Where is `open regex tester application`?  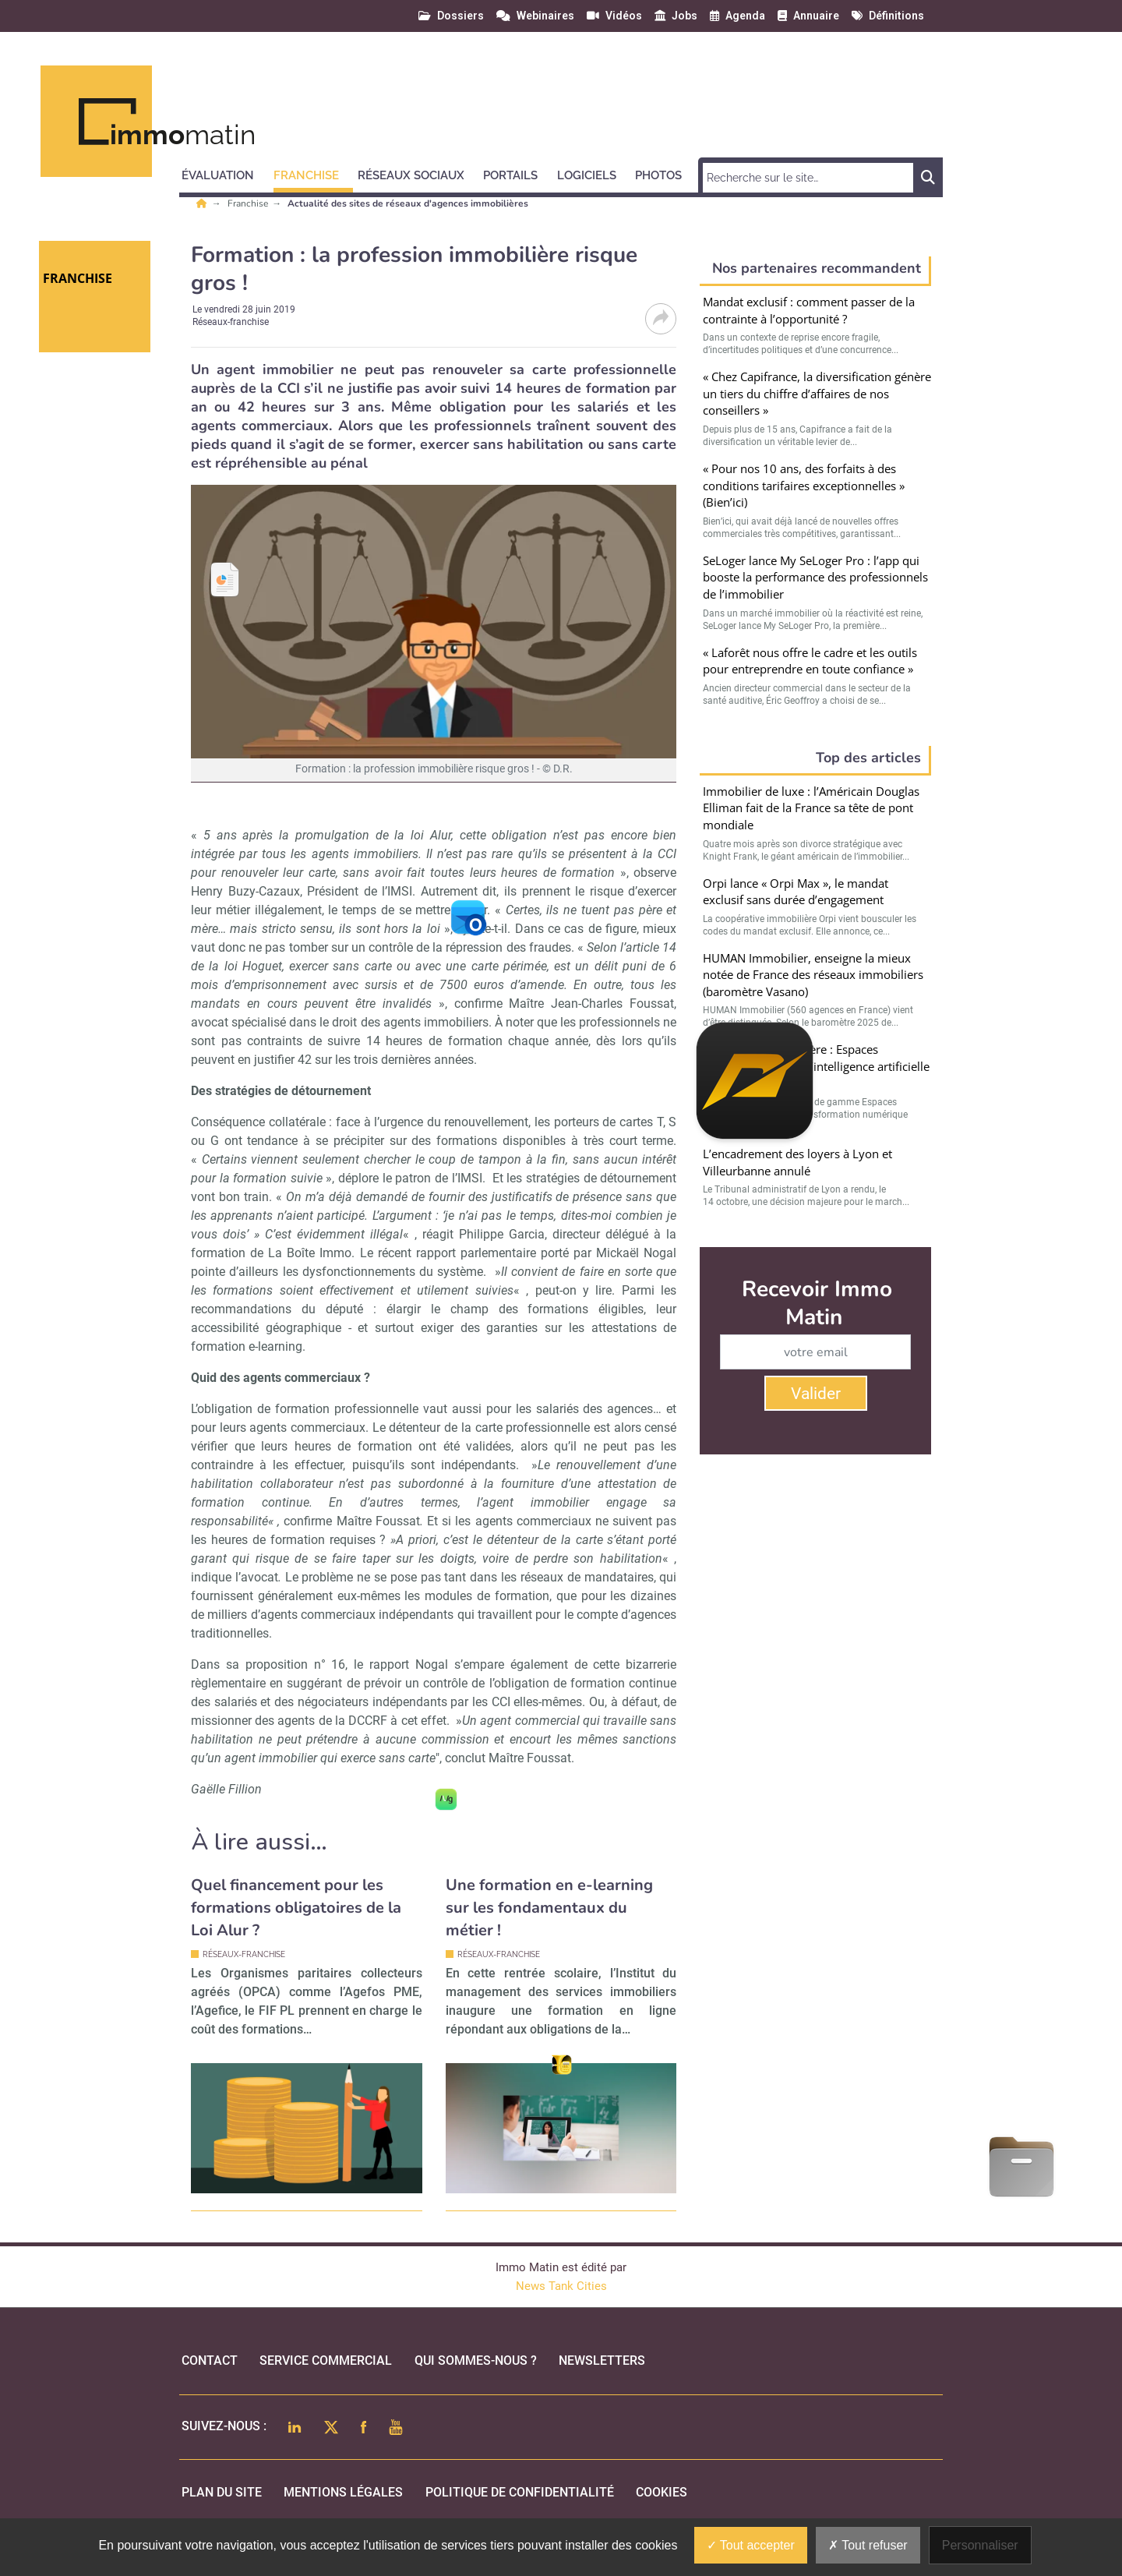
open regex tester application is located at coordinates (446, 1799).